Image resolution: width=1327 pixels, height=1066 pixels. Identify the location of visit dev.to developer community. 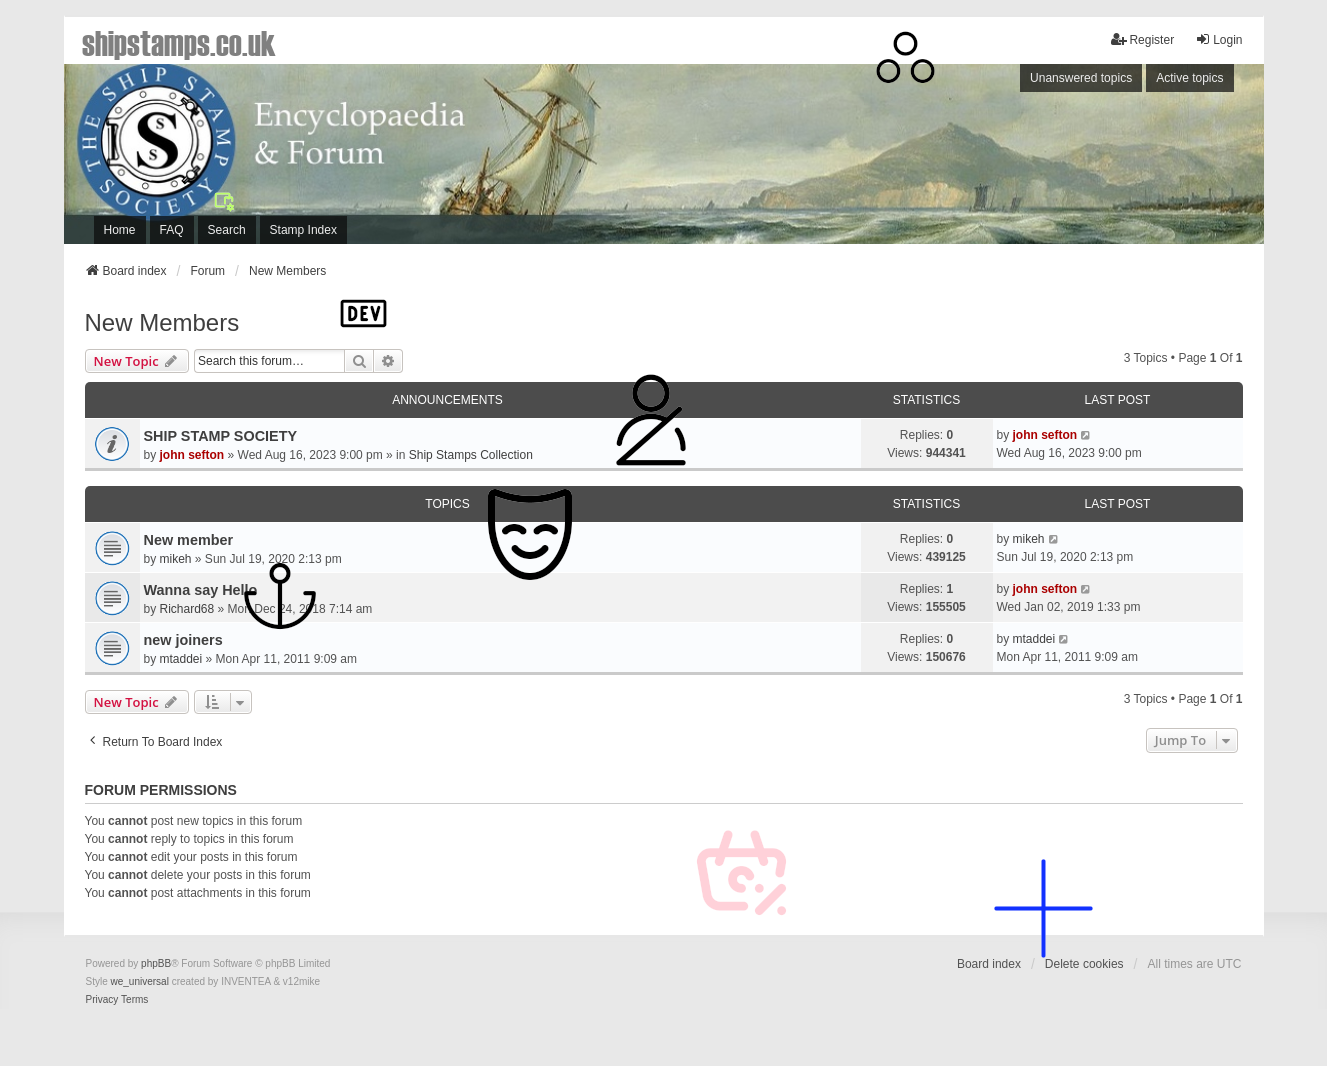
(363, 313).